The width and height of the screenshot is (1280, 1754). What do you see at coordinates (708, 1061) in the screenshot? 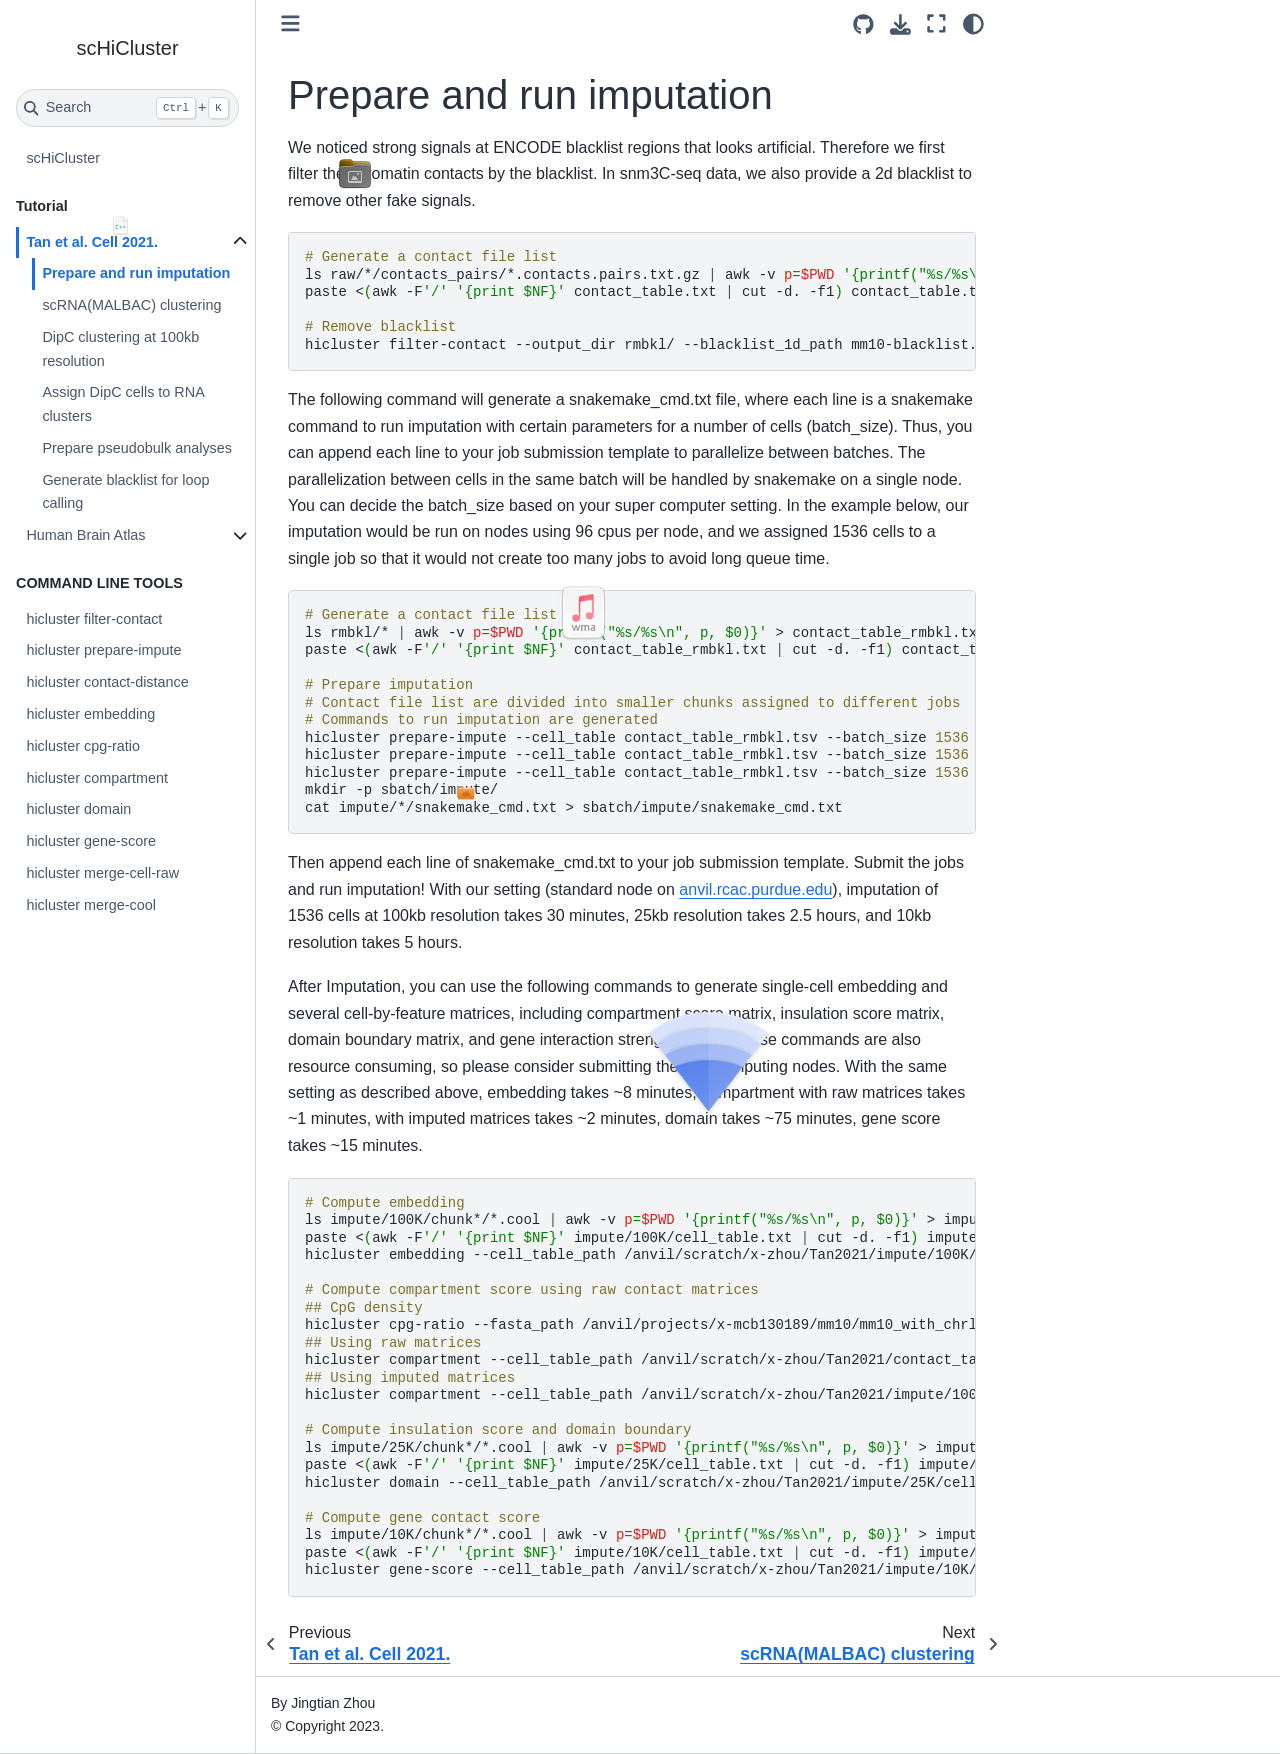
I see `indicates active wireless network connection` at bounding box center [708, 1061].